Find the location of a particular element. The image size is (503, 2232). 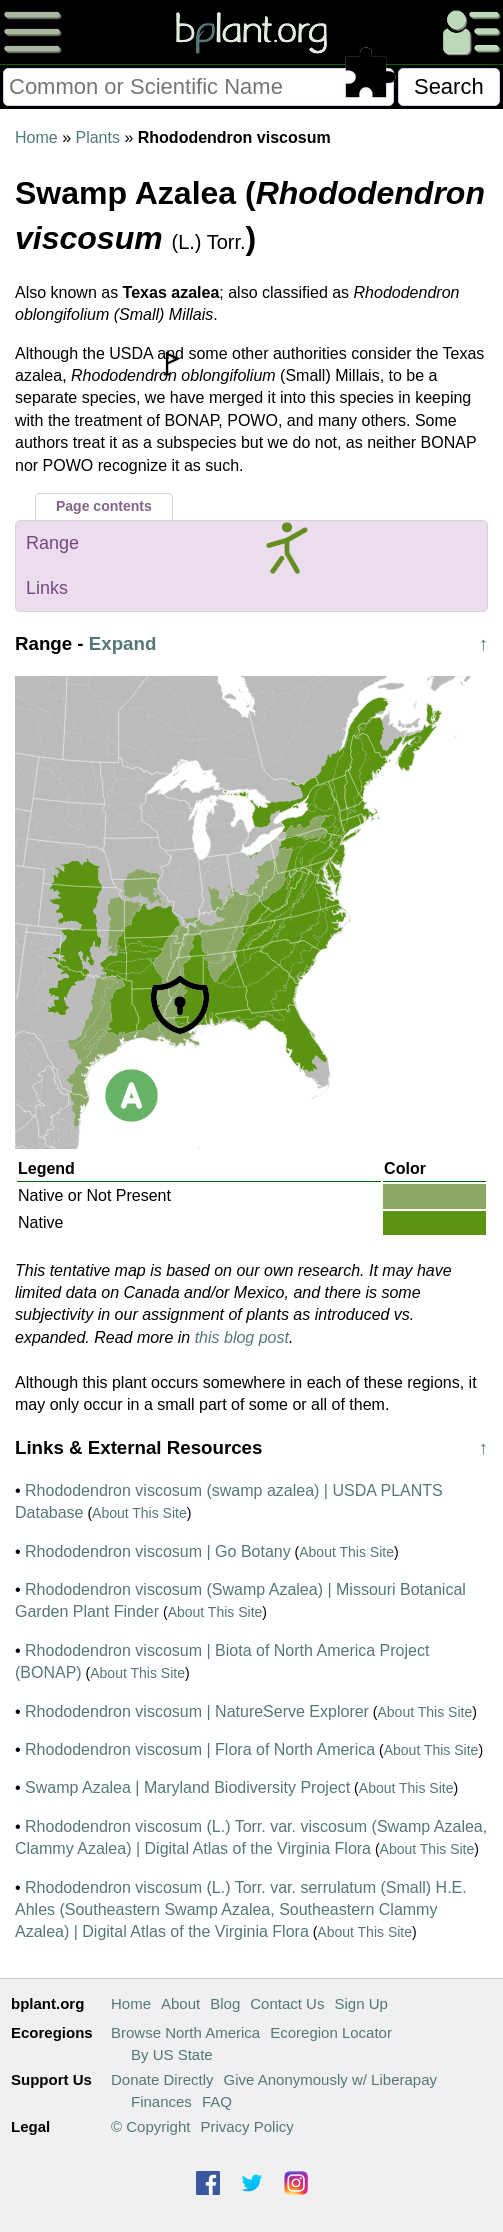

access stretching or warm-up exercises is located at coordinates (287, 548).